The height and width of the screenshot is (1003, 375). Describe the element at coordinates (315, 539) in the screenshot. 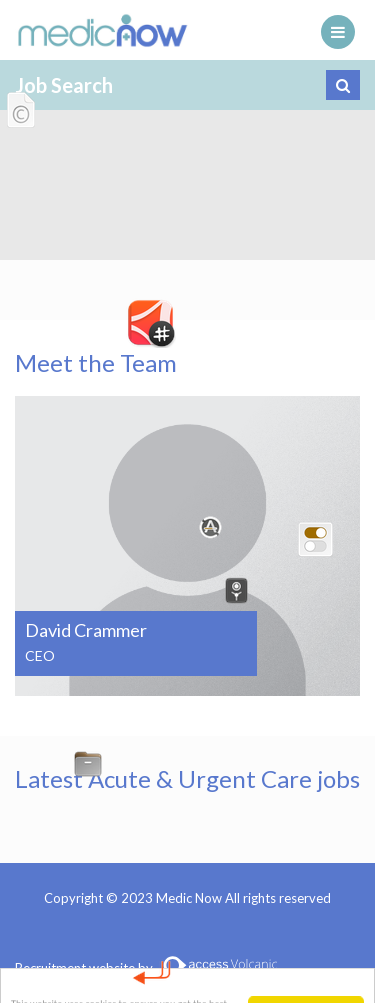

I see `open gnome tweaks to customize desktop settings` at that location.